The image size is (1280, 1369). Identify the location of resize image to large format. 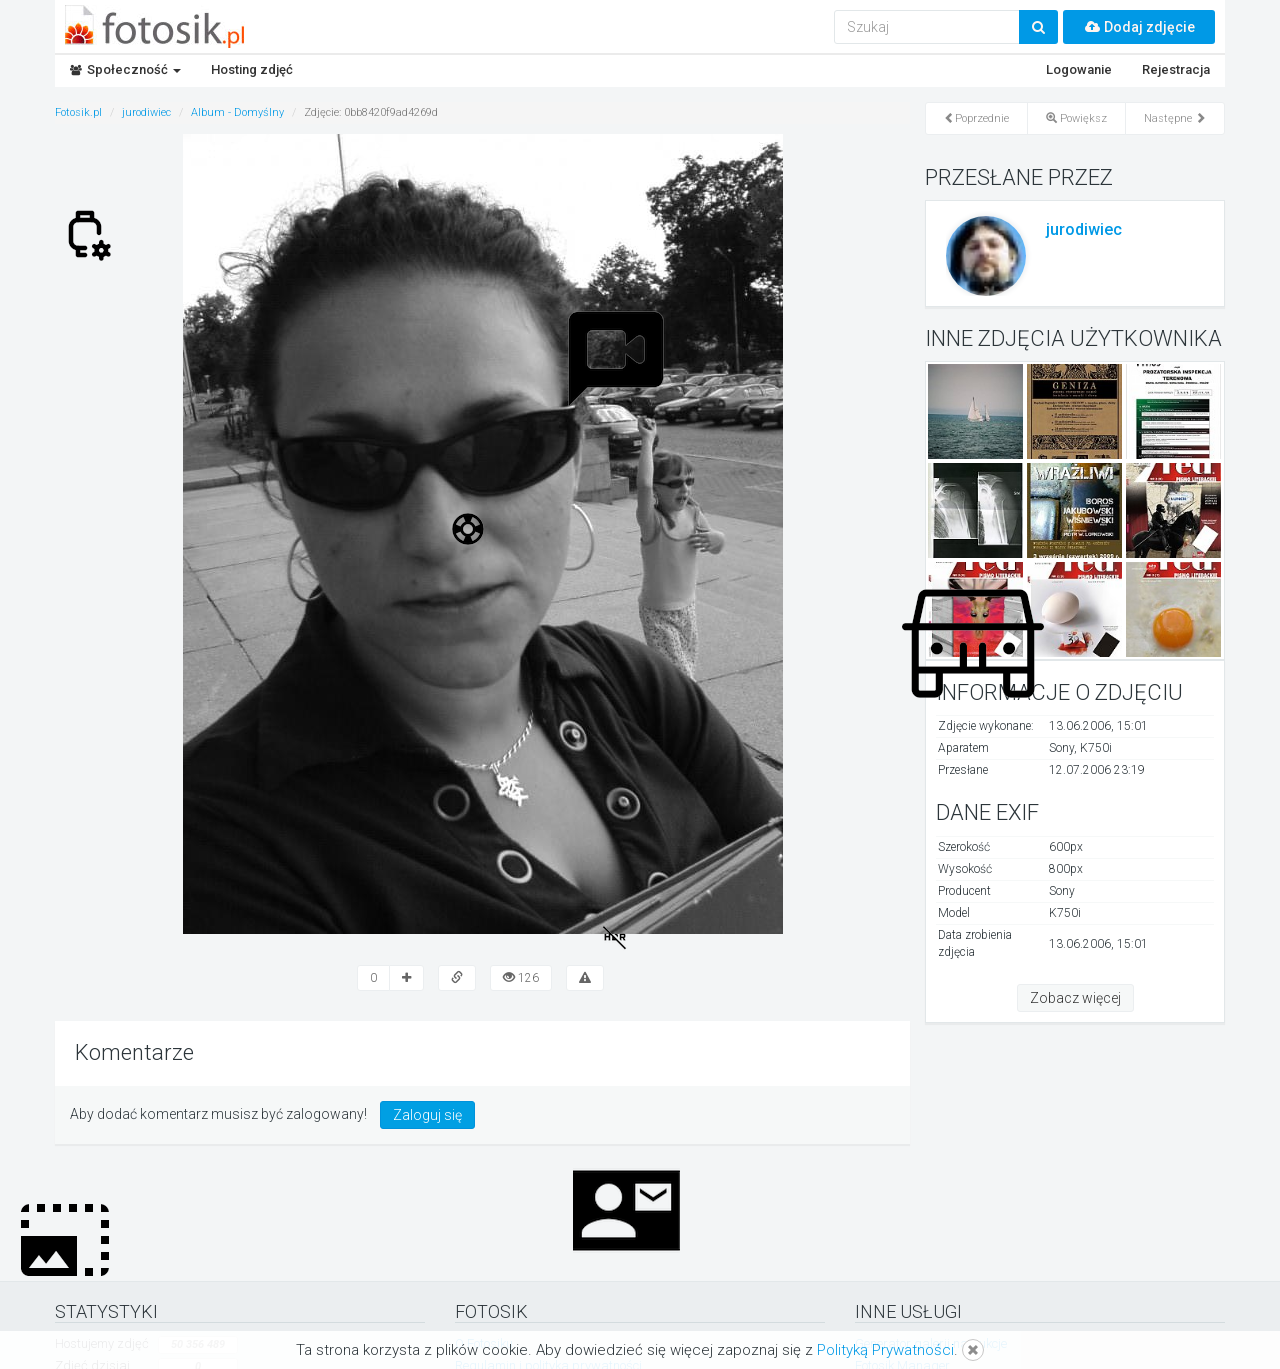
(65, 1240).